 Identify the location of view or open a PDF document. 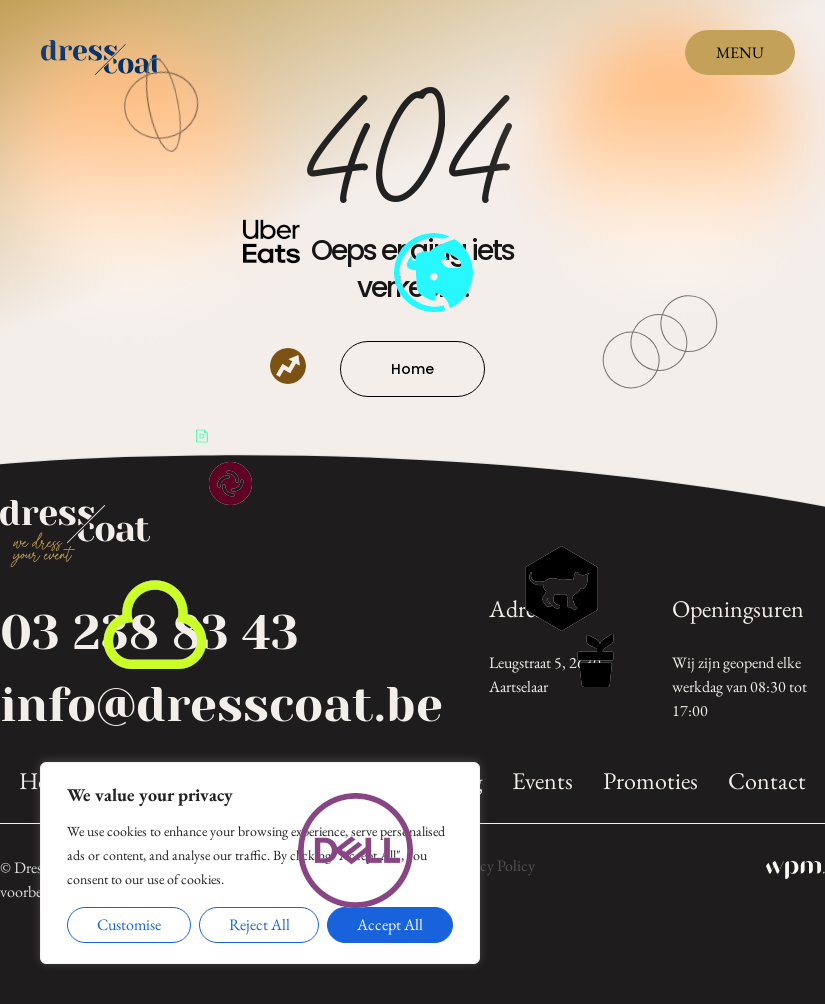
(202, 436).